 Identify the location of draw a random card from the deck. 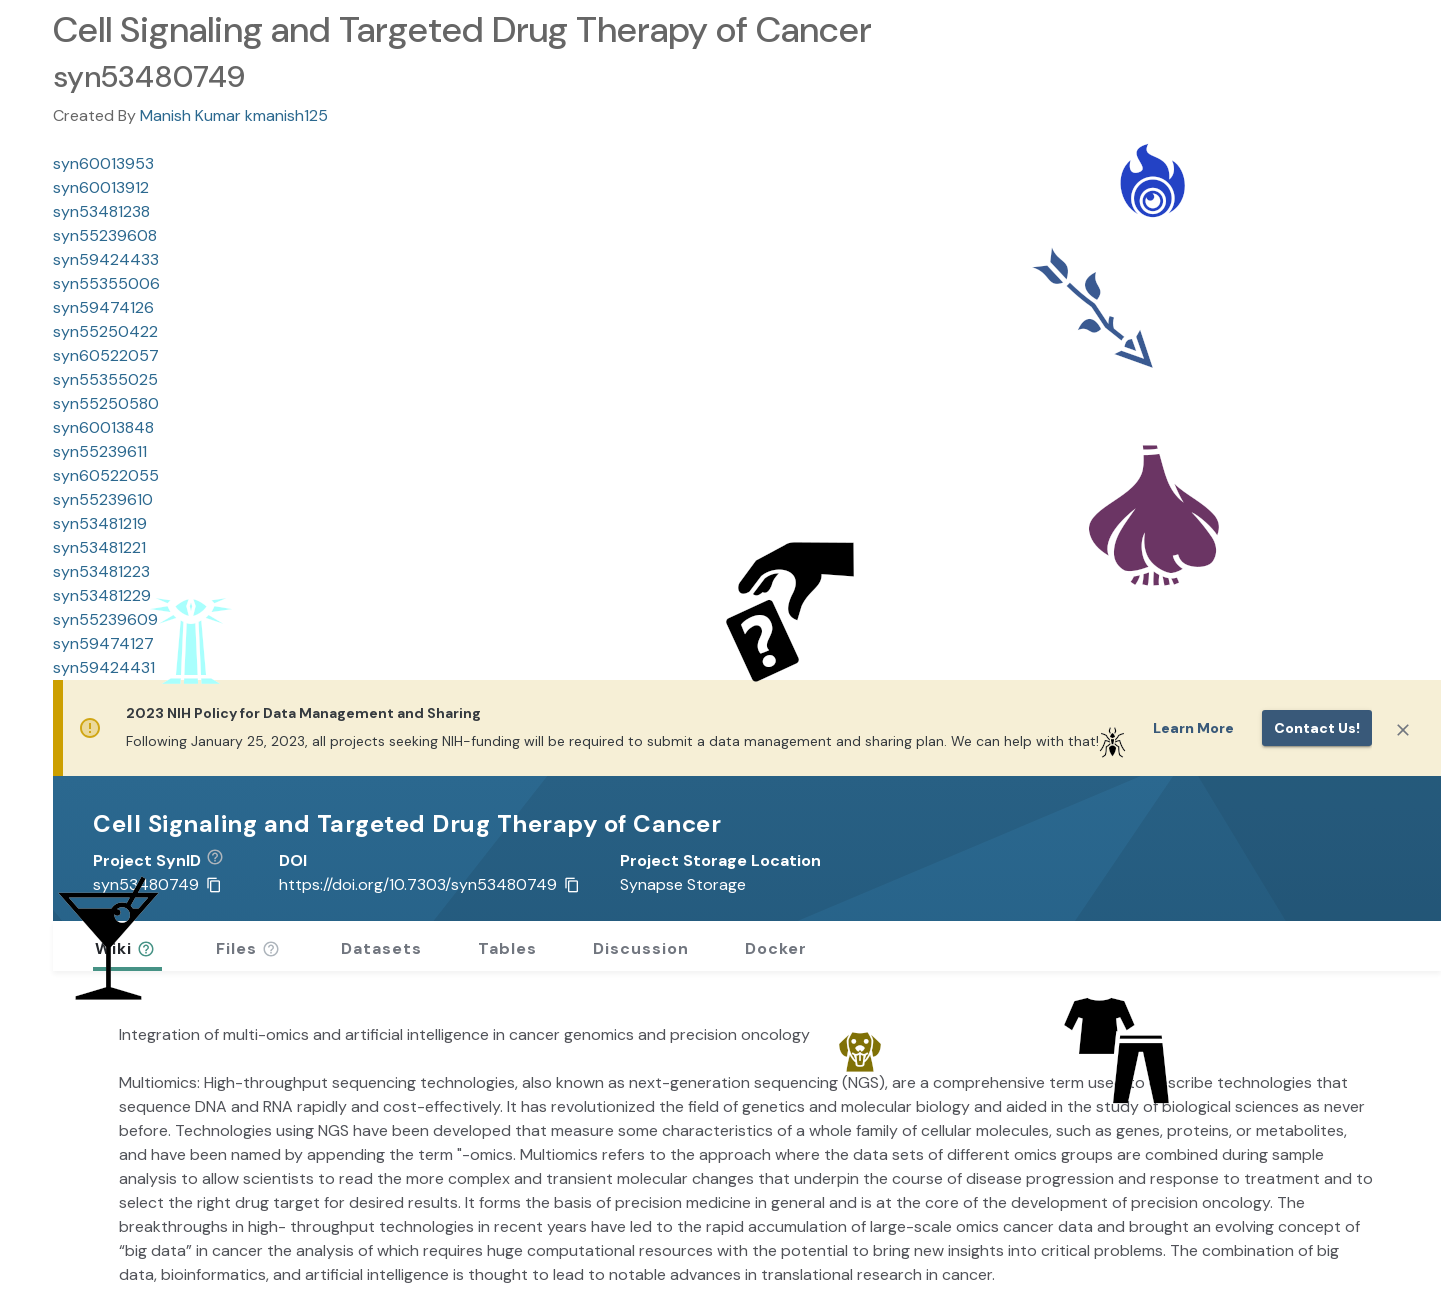
(790, 612).